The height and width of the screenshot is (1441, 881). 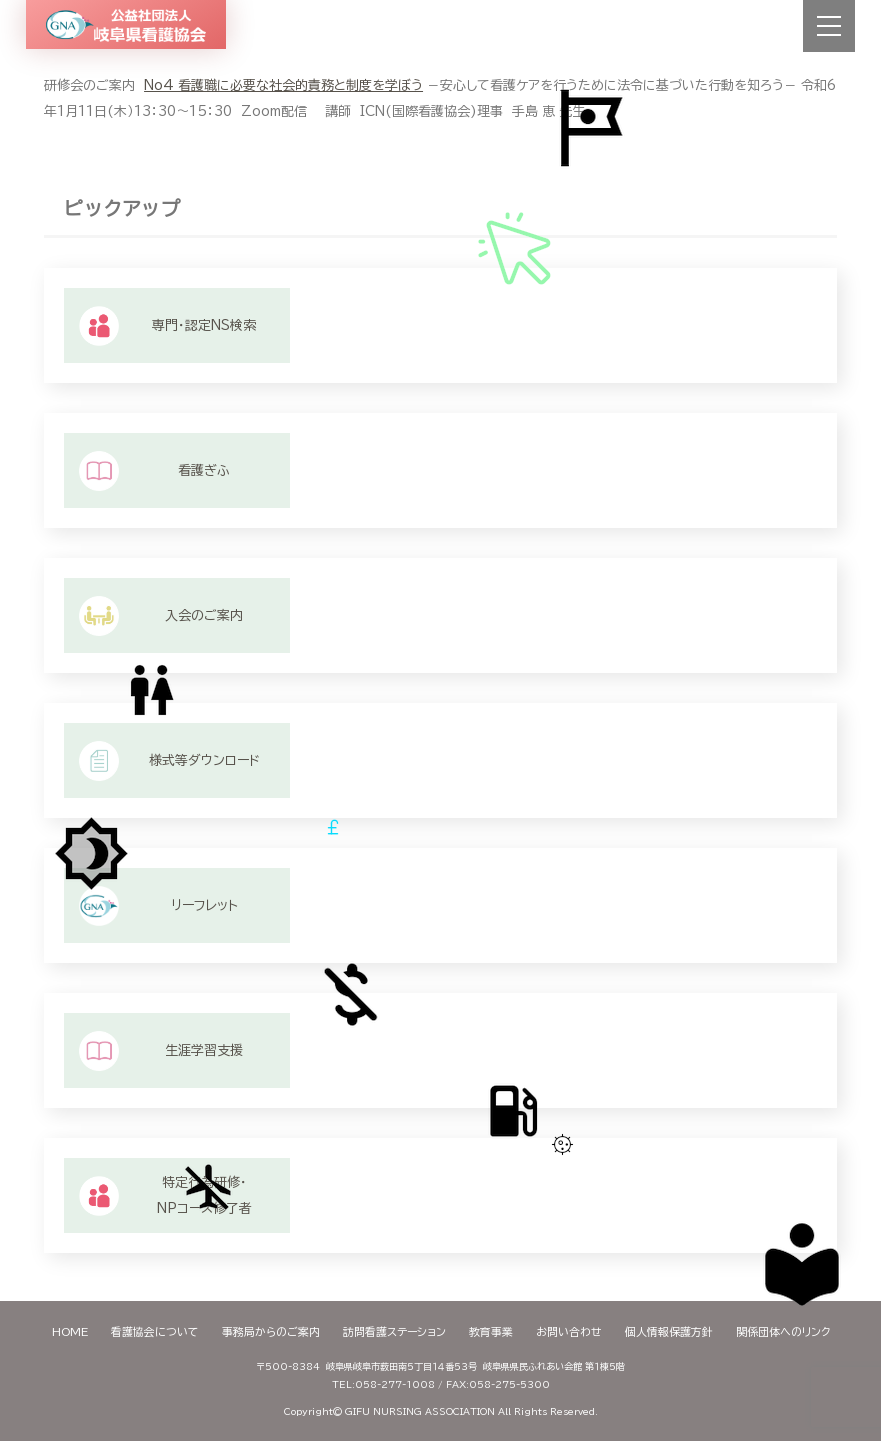 What do you see at coordinates (208, 1186) in the screenshot?
I see `airplane mode is currently disabled` at bounding box center [208, 1186].